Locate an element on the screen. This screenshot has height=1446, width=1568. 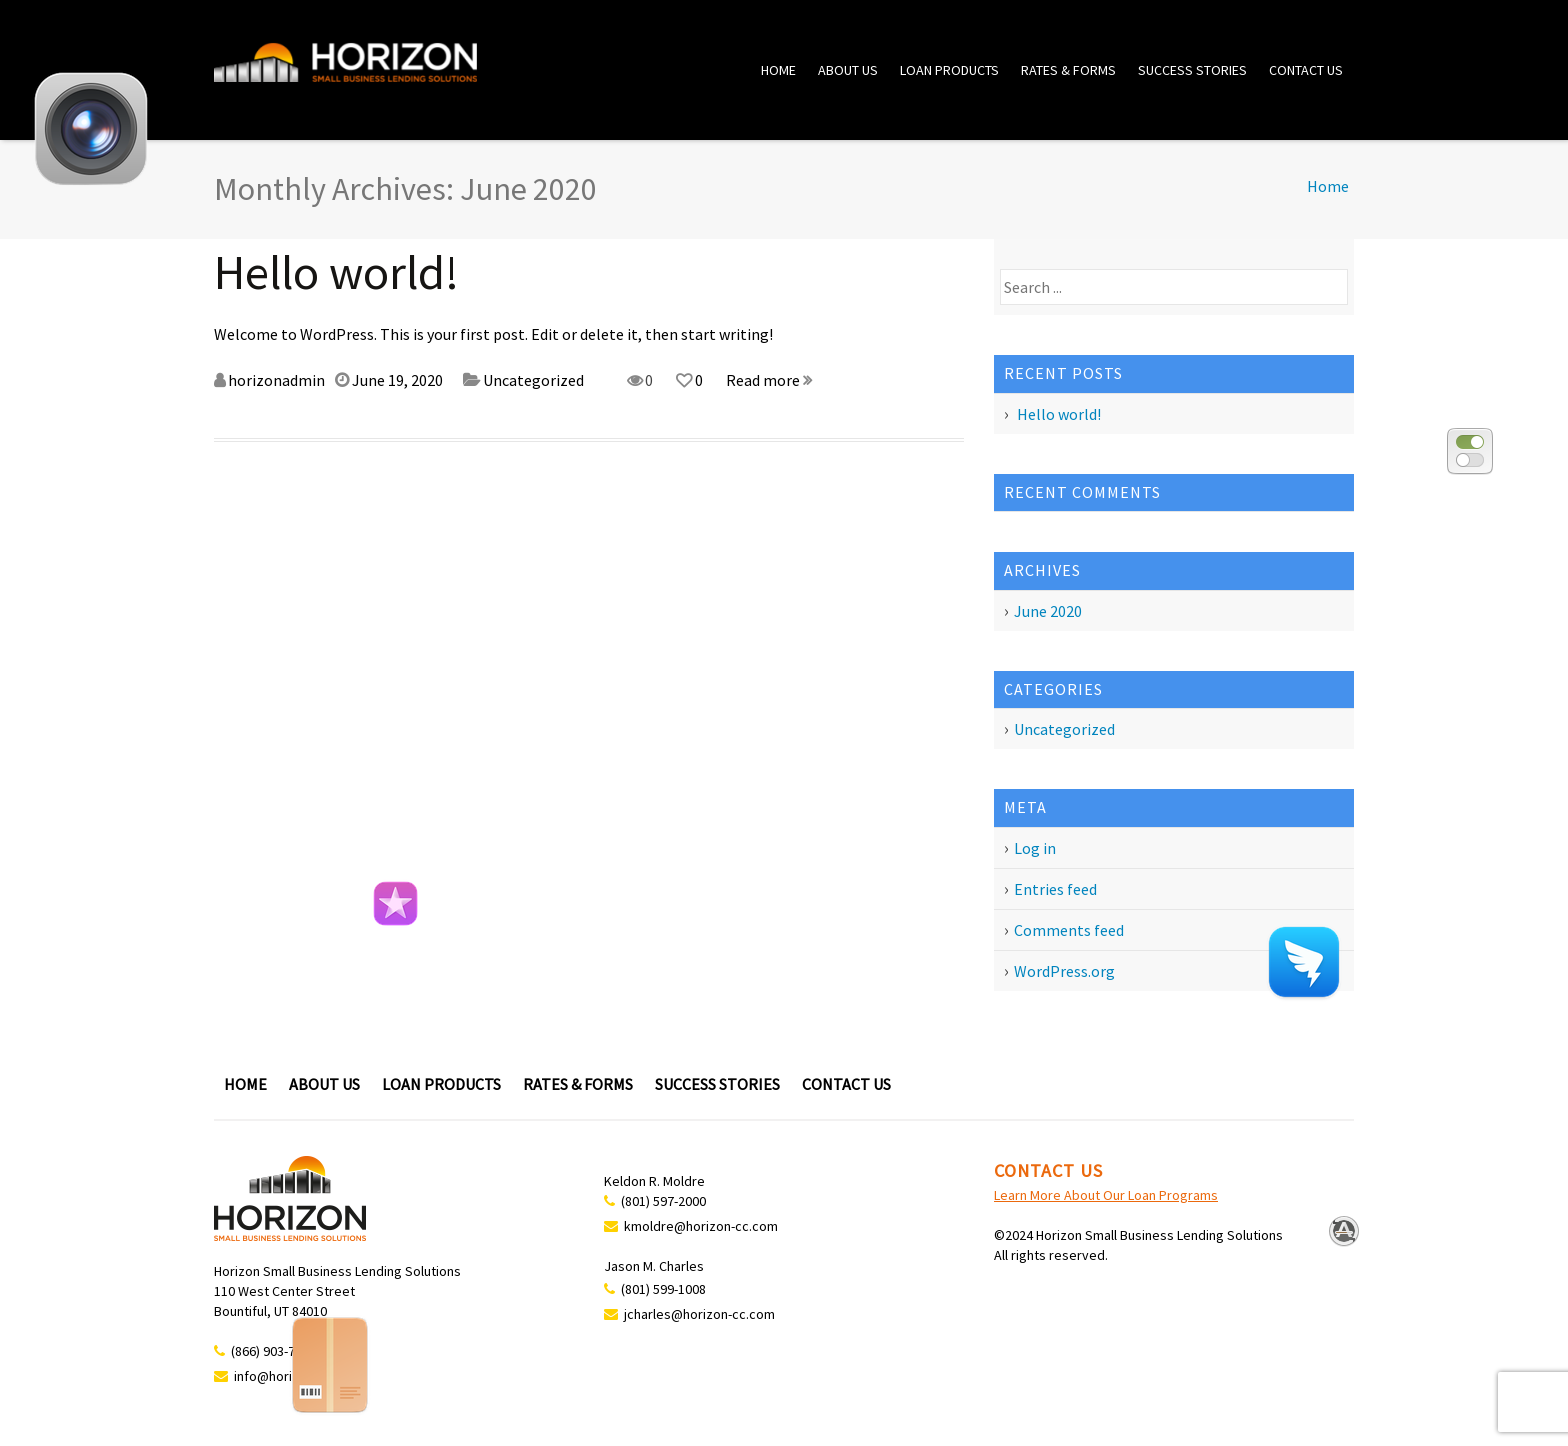
open package manager application is located at coordinates (330, 1365).